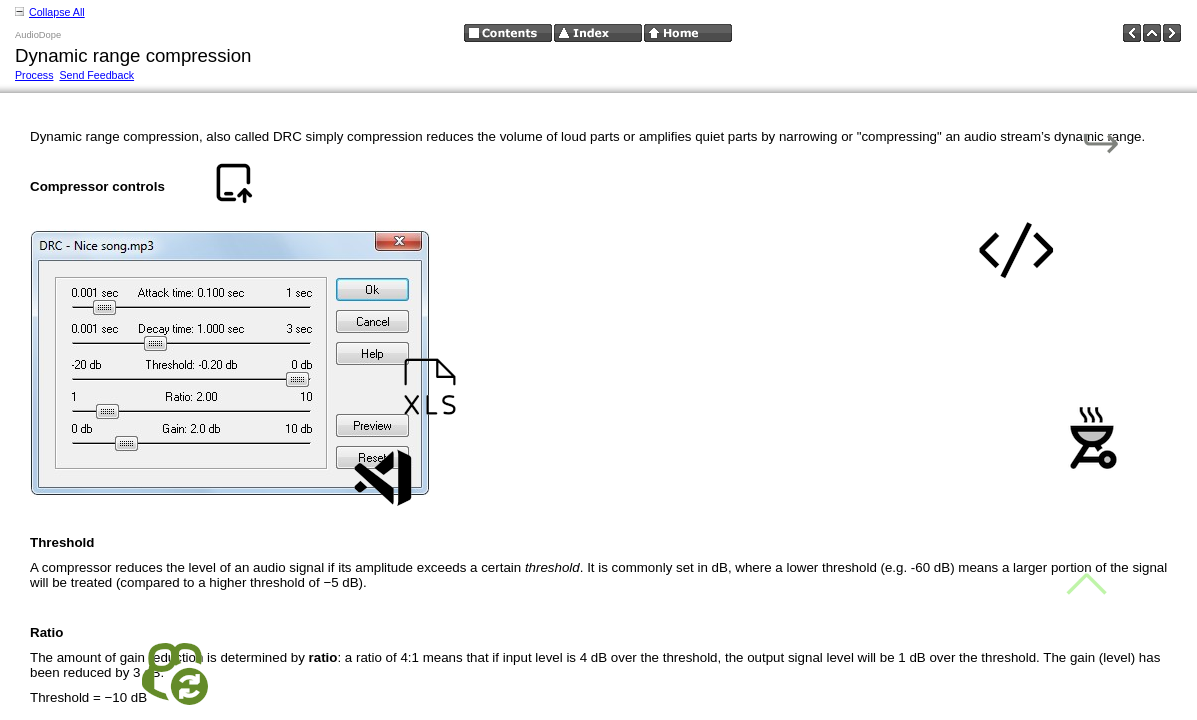  I want to click on upload content to tablet device, so click(231, 182).